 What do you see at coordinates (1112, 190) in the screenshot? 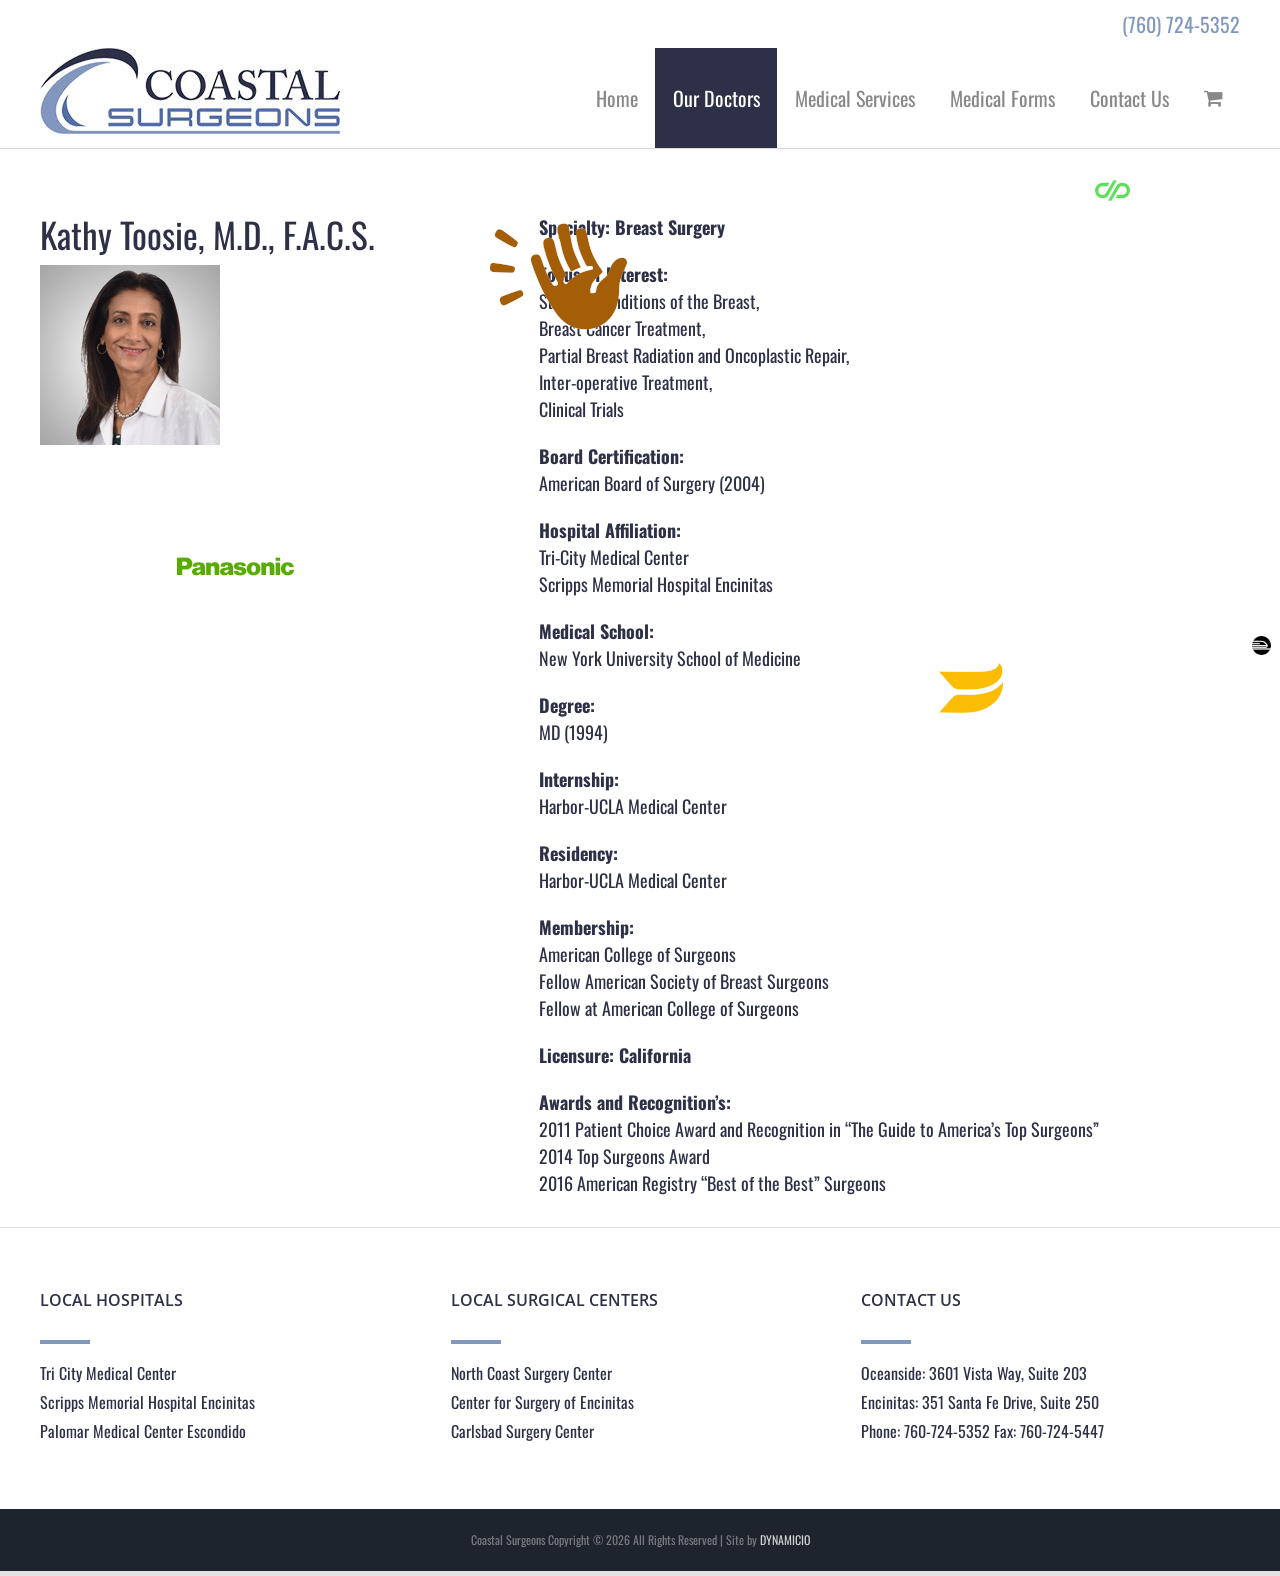
I see `visit pronouns.page website` at bounding box center [1112, 190].